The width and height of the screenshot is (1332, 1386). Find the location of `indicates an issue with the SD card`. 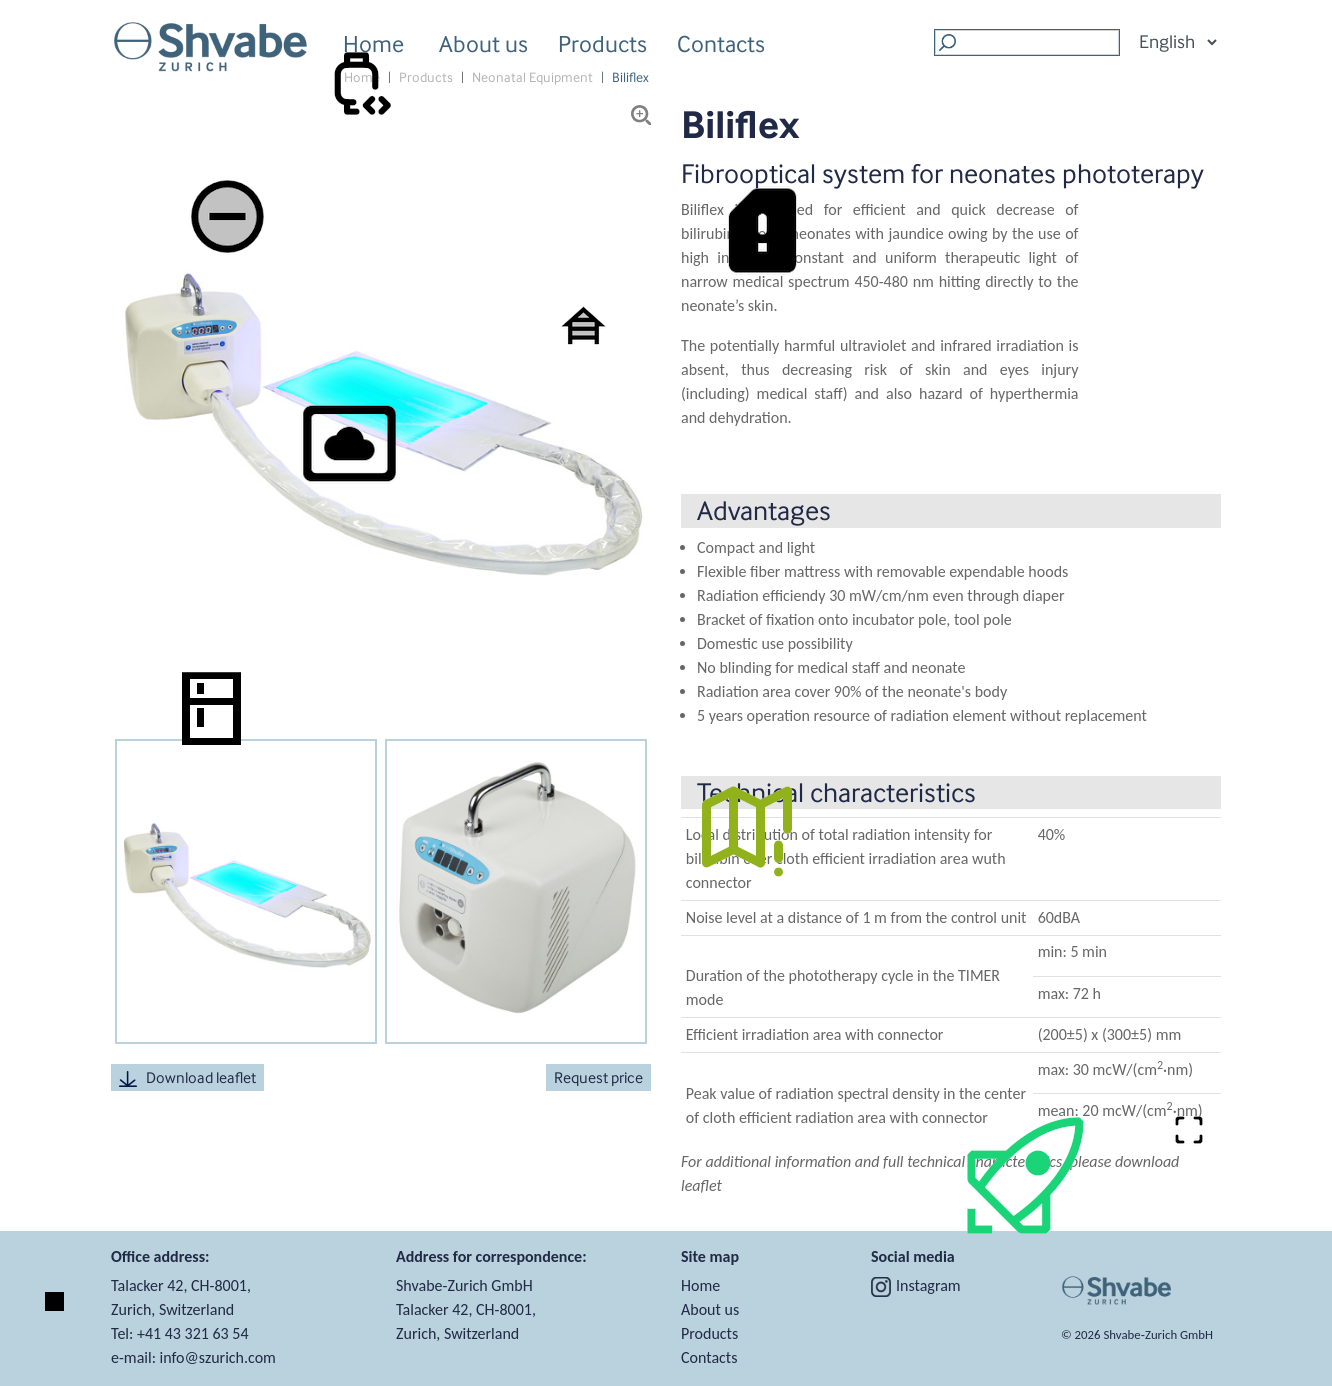

indicates an issue with the SD card is located at coordinates (762, 230).